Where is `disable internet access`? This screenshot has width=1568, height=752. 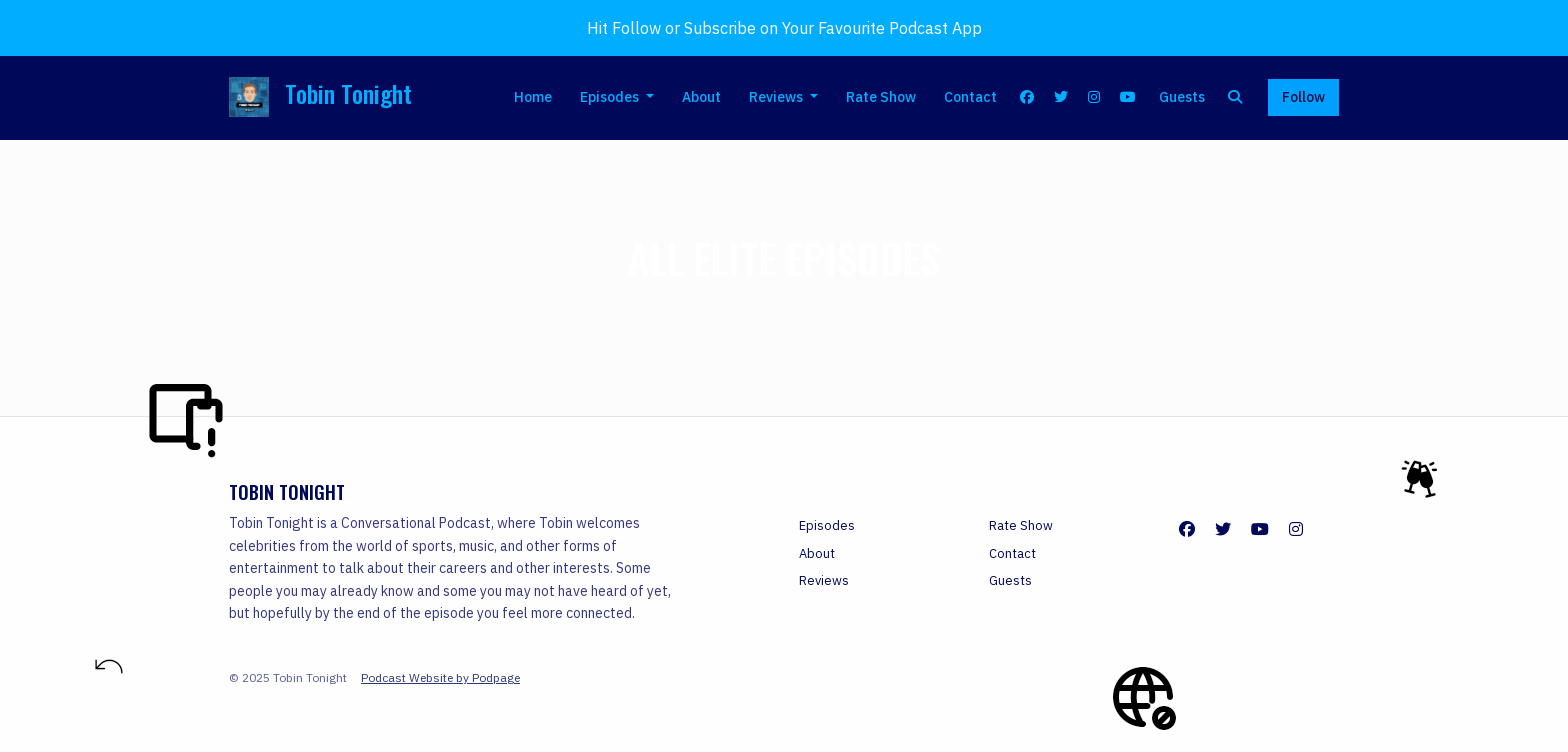
disable internet access is located at coordinates (1143, 697).